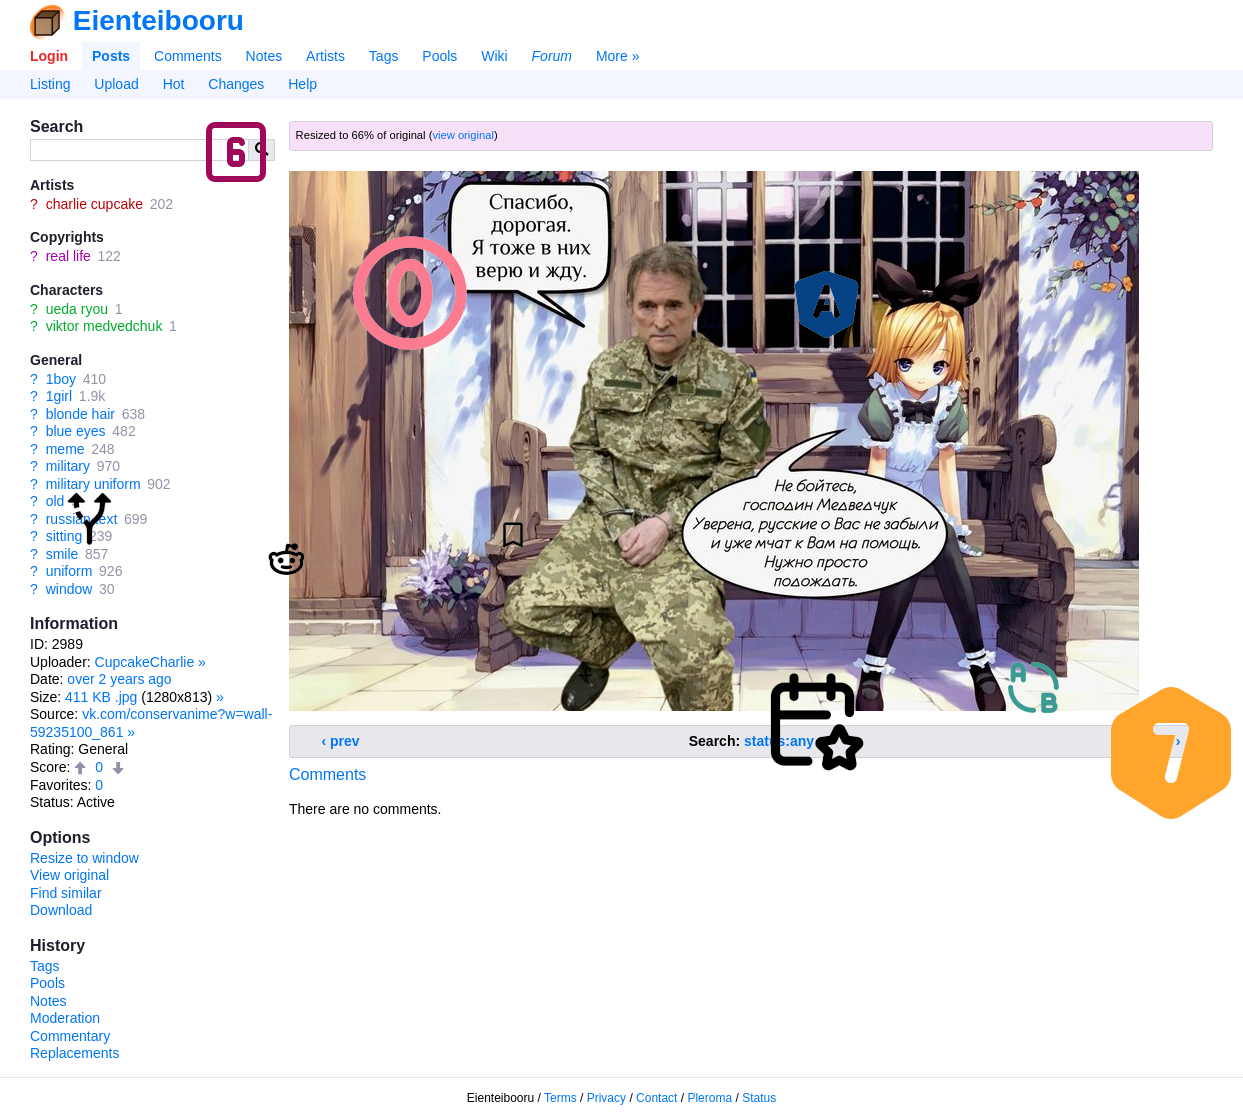 This screenshot has width=1243, height=1119. Describe the element at coordinates (410, 293) in the screenshot. I see `open opera browser` at that location.